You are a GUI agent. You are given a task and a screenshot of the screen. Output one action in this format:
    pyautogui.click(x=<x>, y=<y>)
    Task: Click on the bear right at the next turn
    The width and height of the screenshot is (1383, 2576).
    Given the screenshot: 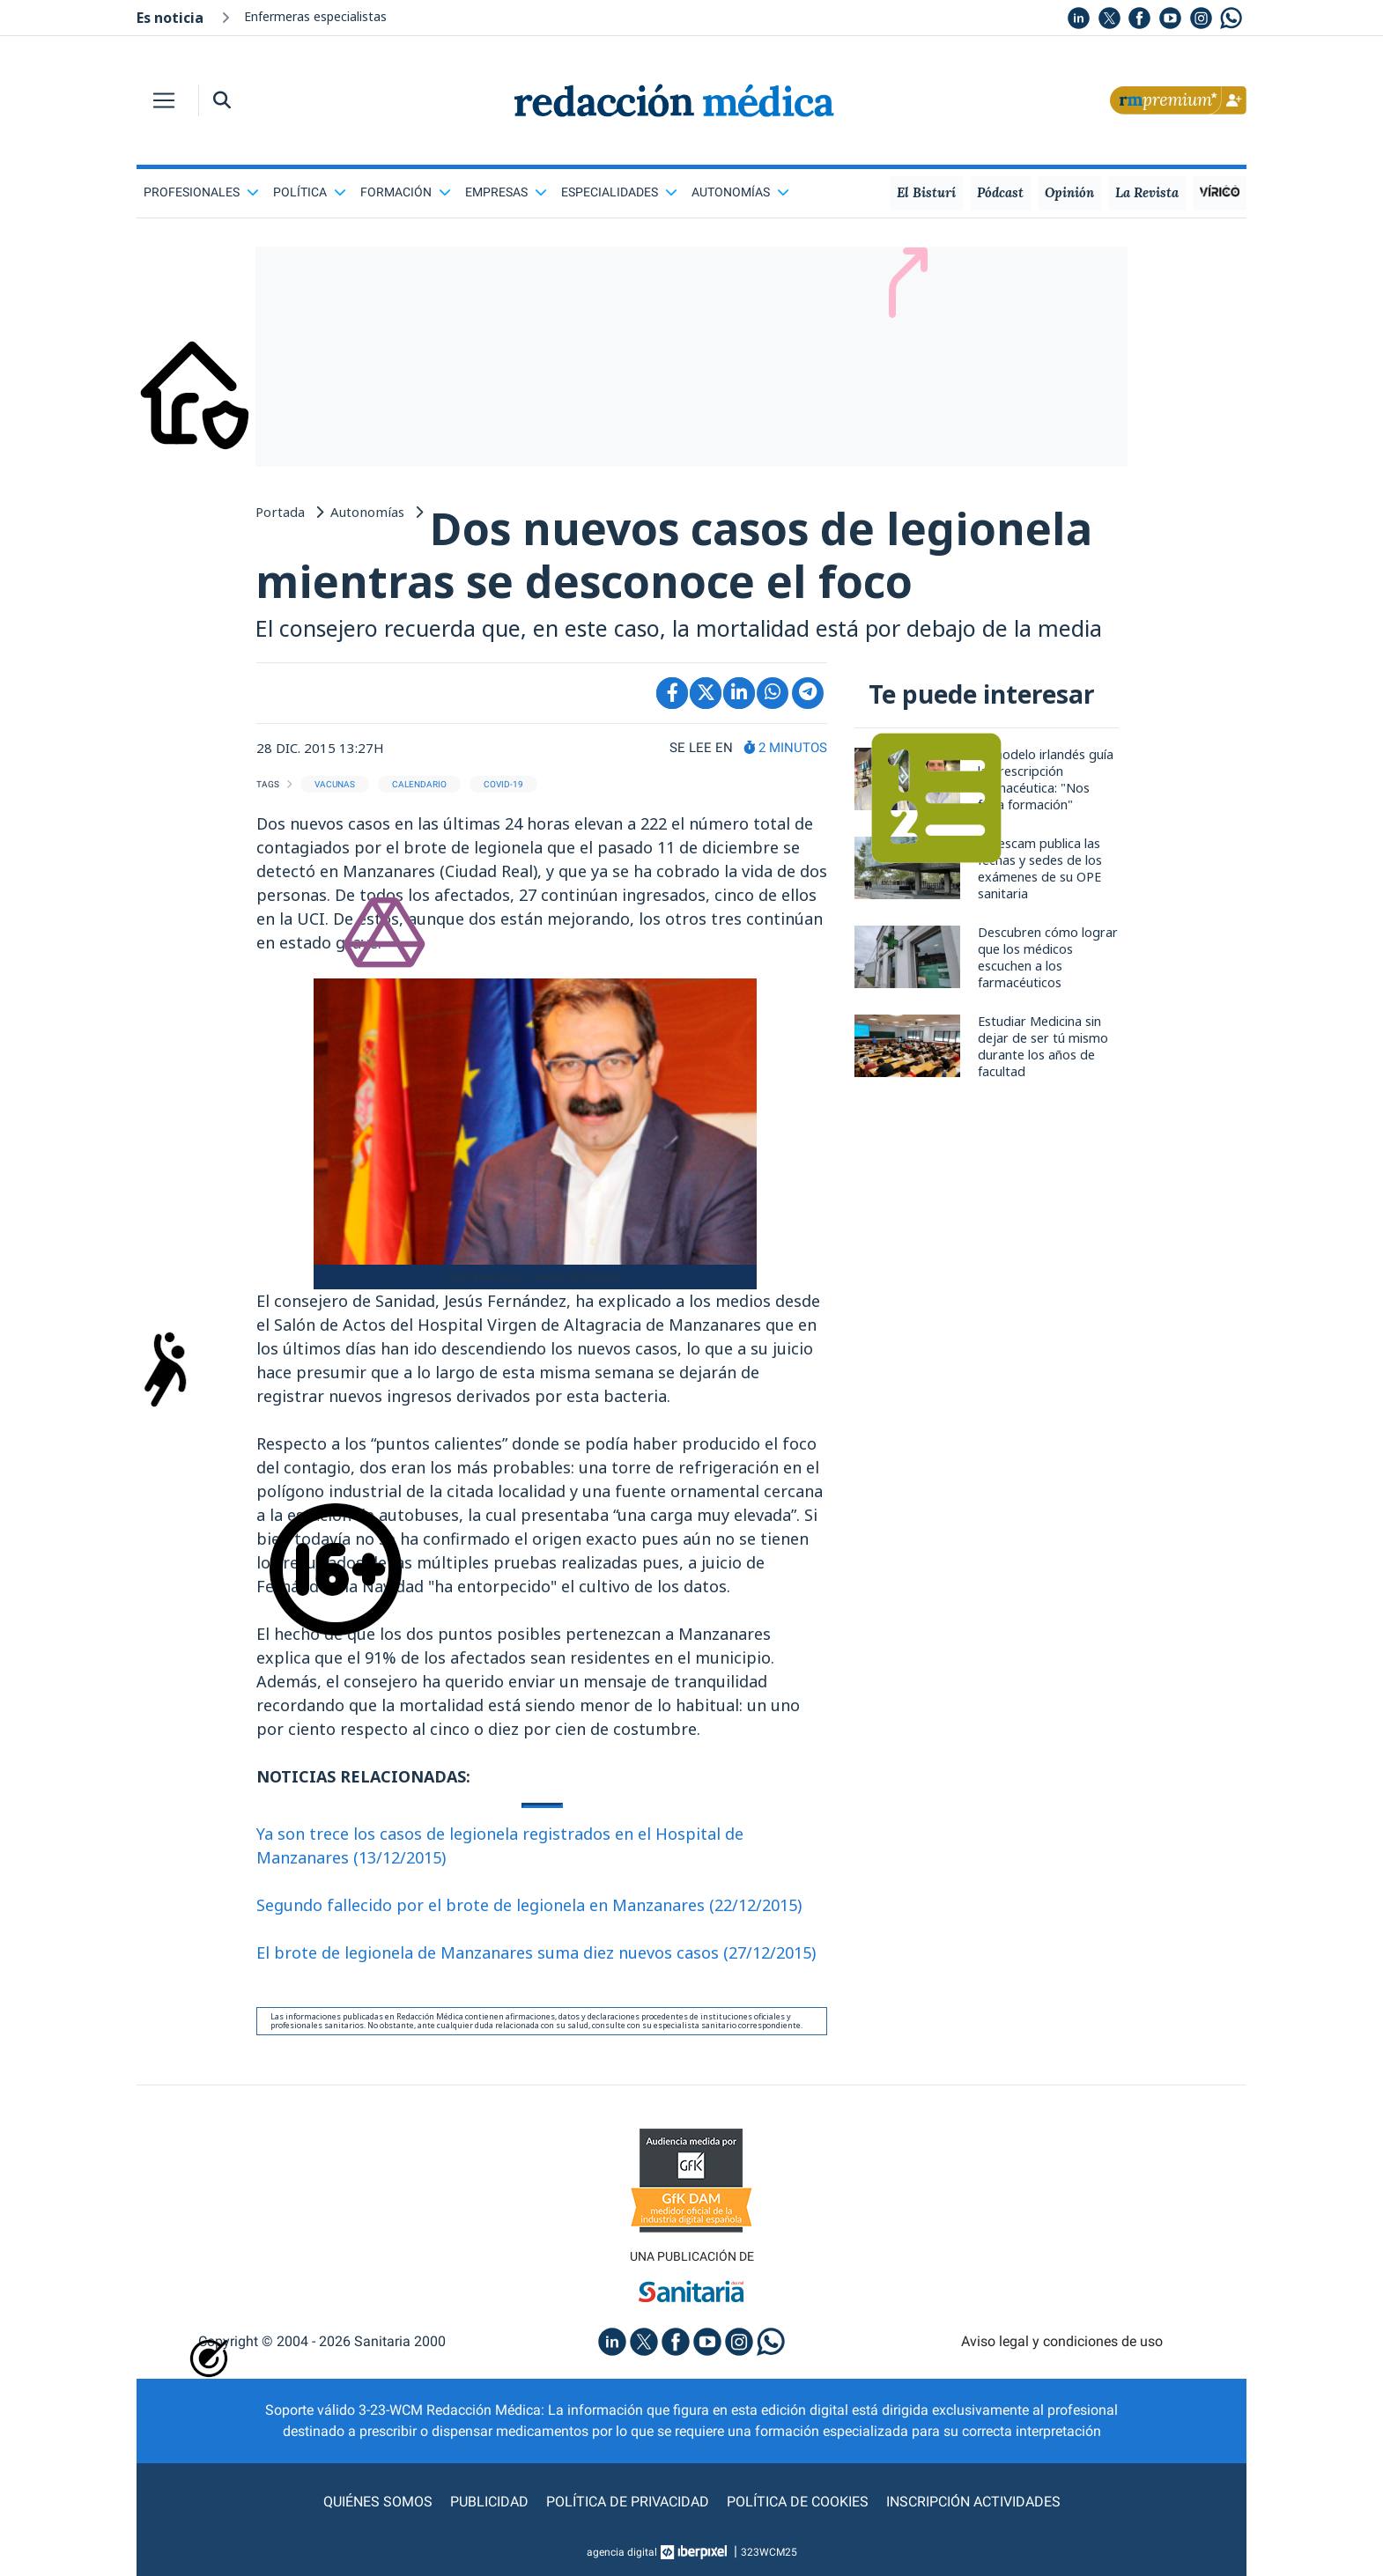 What is the action you would take?
    pyautogui.click(x=906, y=283)
    